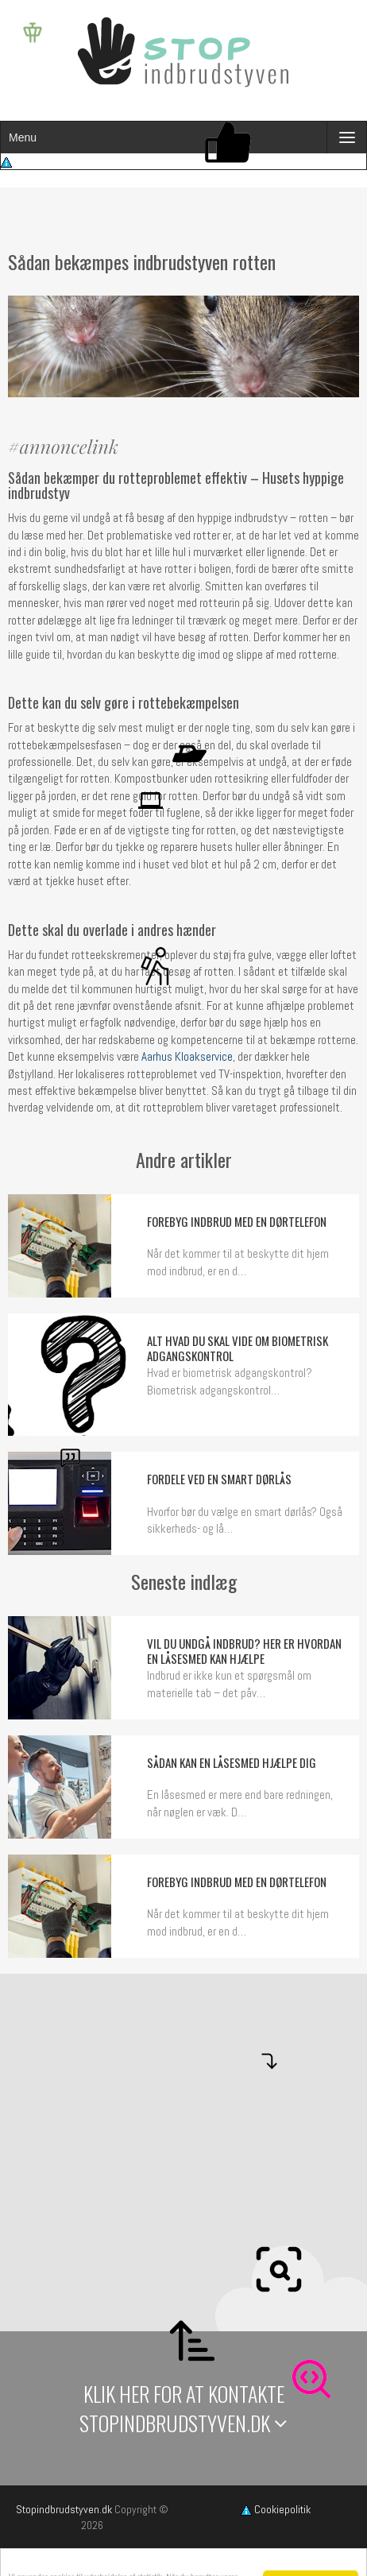  What do you see at coordinates (311, 2379) in the screenshot?
I see `search through code or source files` at bounding box center [311, 2379].